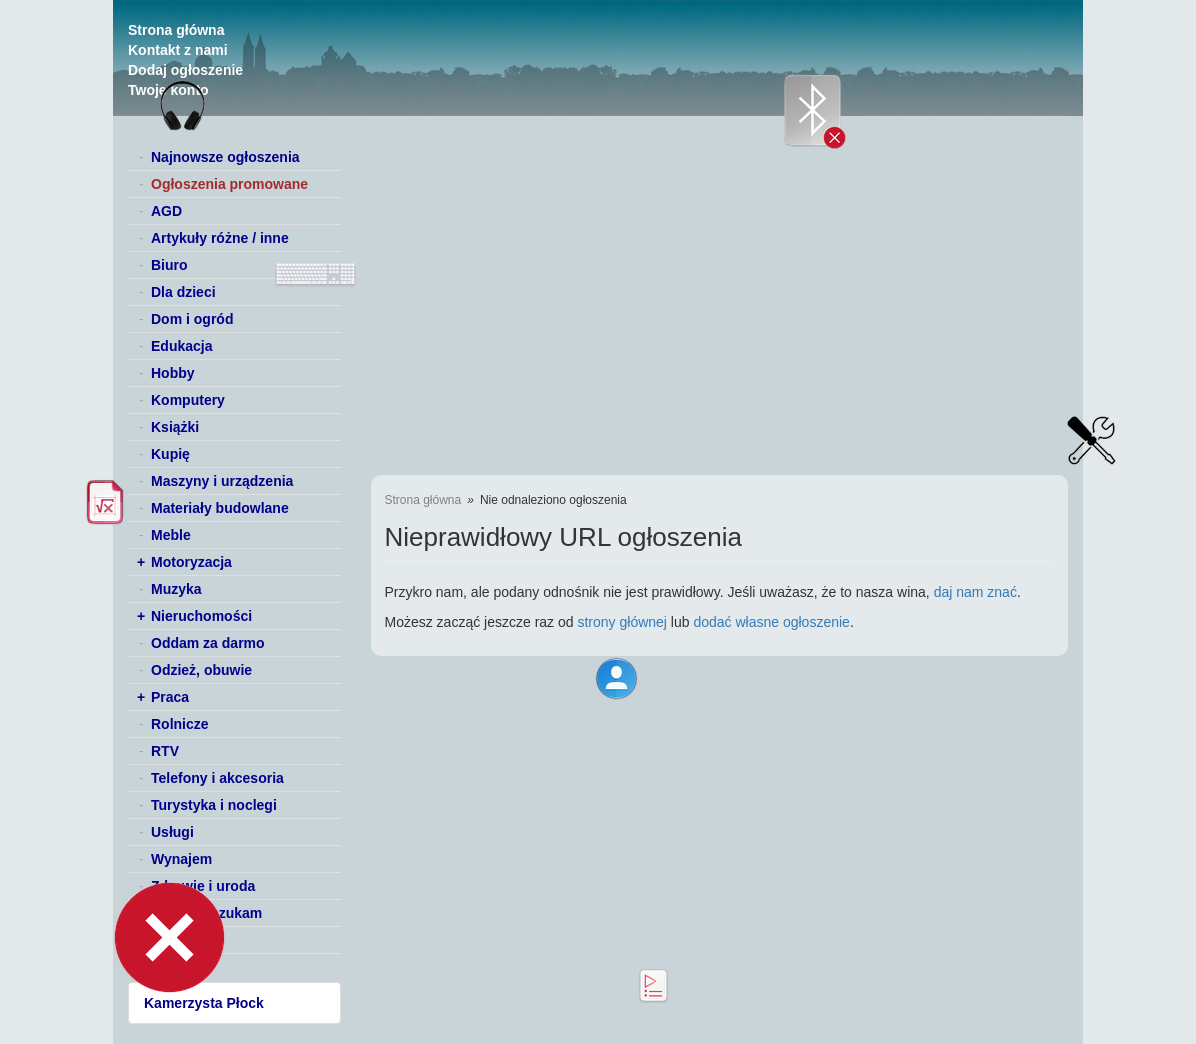 The width and height of the screenshot is (1196, 1044). I want to click on dismiss or close a dialog, so click(169, 937).